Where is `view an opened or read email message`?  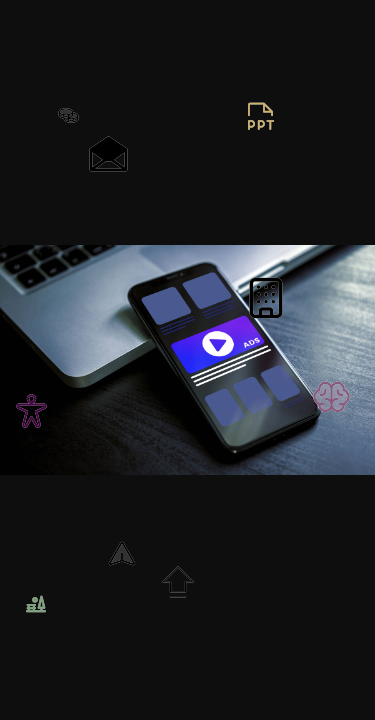 view an opened or read email message is located at coordinates (108, 155).